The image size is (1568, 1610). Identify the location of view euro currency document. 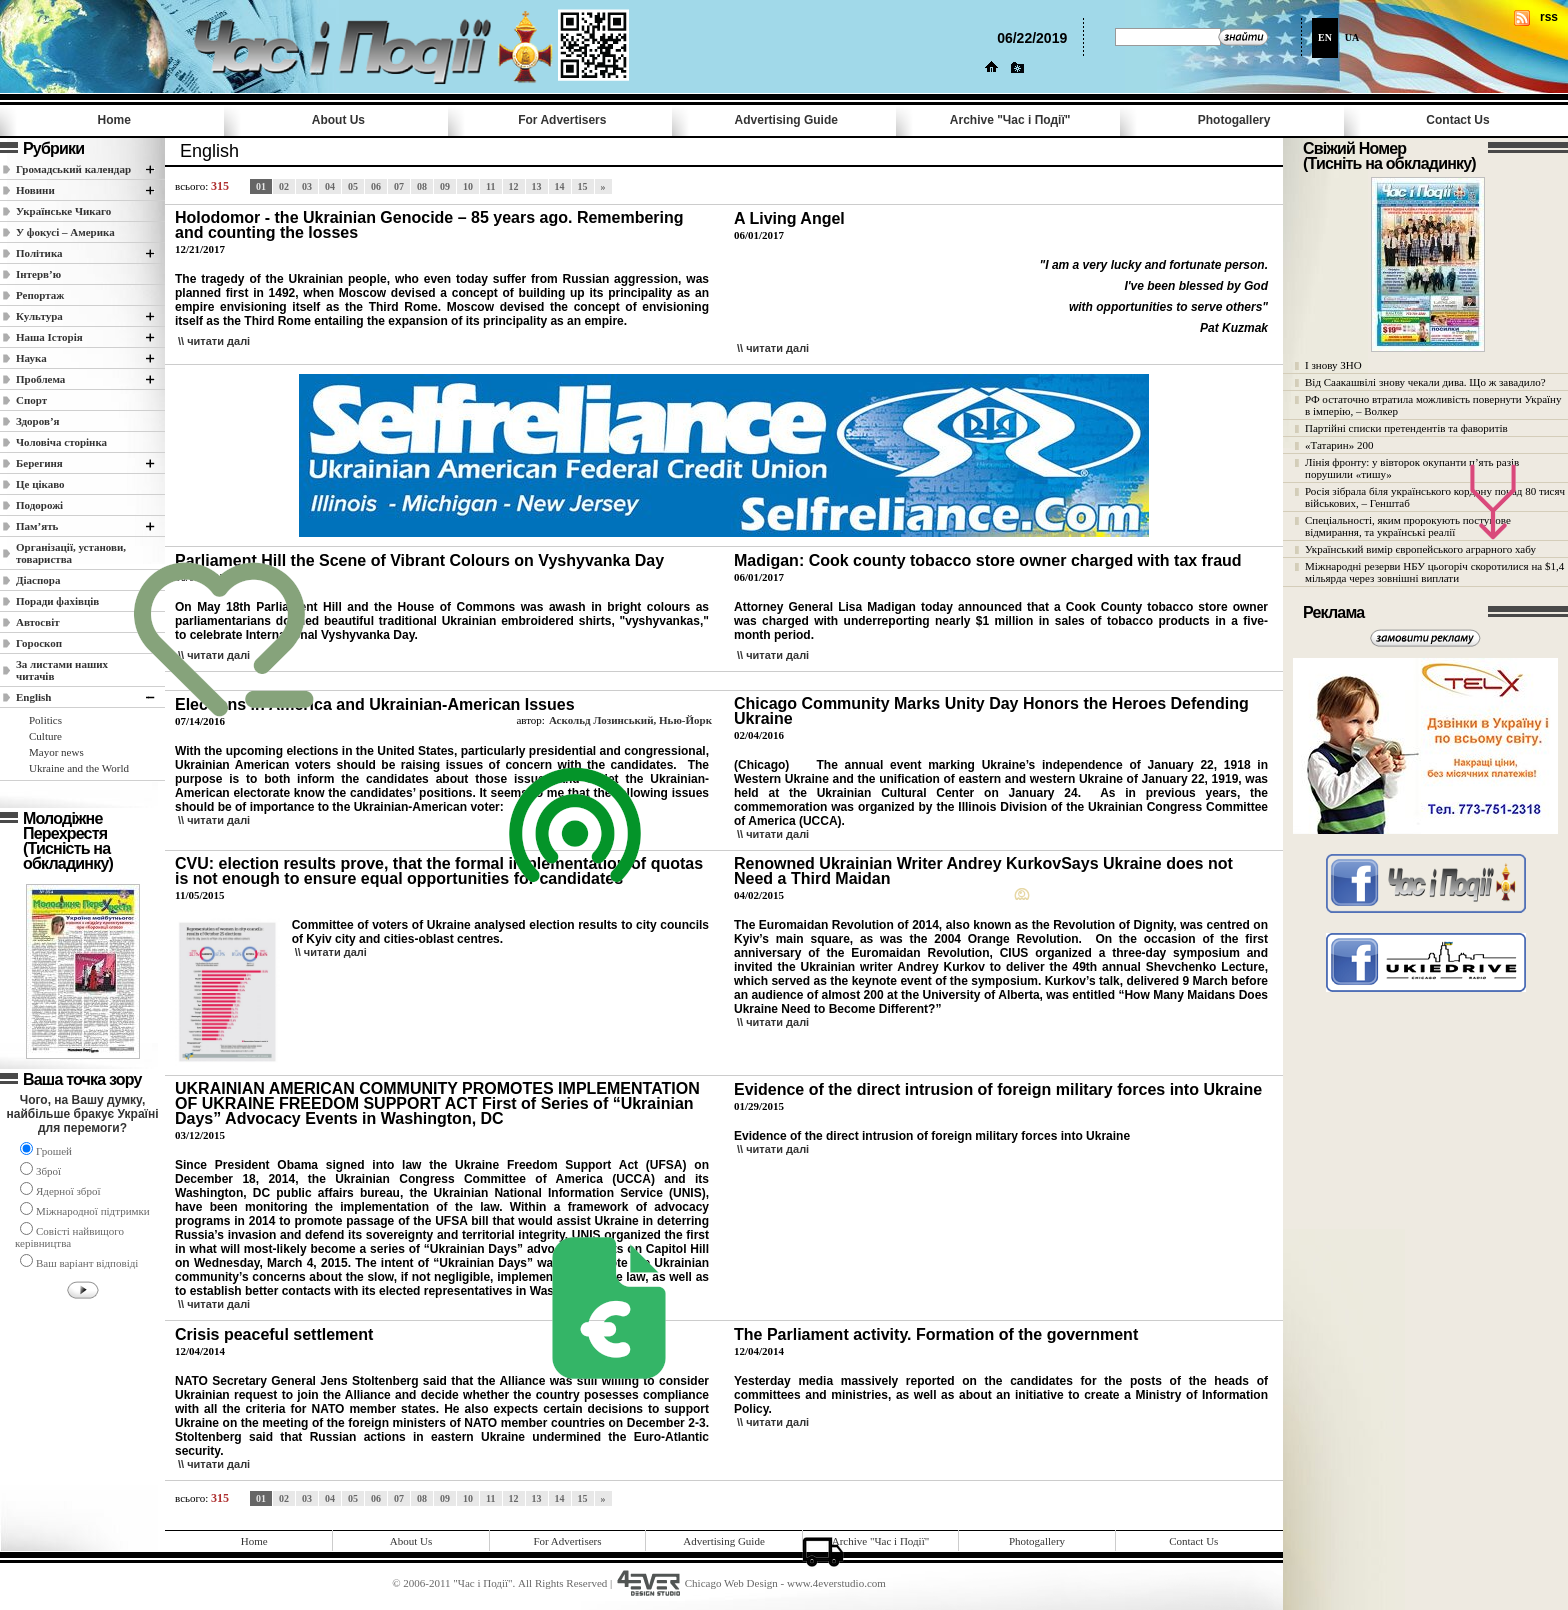
(609, 1308).